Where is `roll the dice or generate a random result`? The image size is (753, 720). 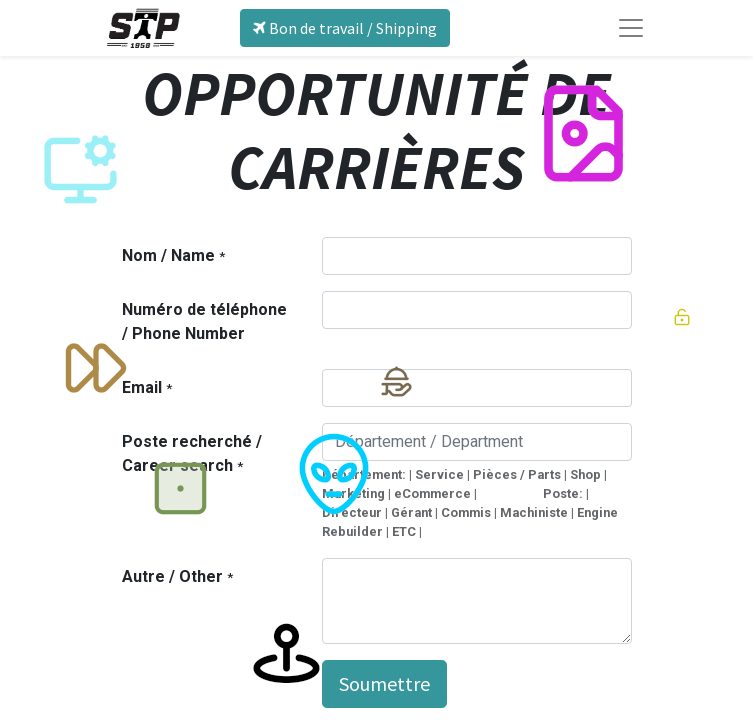
roll the dice or generate a random result is located at coordinates (180, 488).